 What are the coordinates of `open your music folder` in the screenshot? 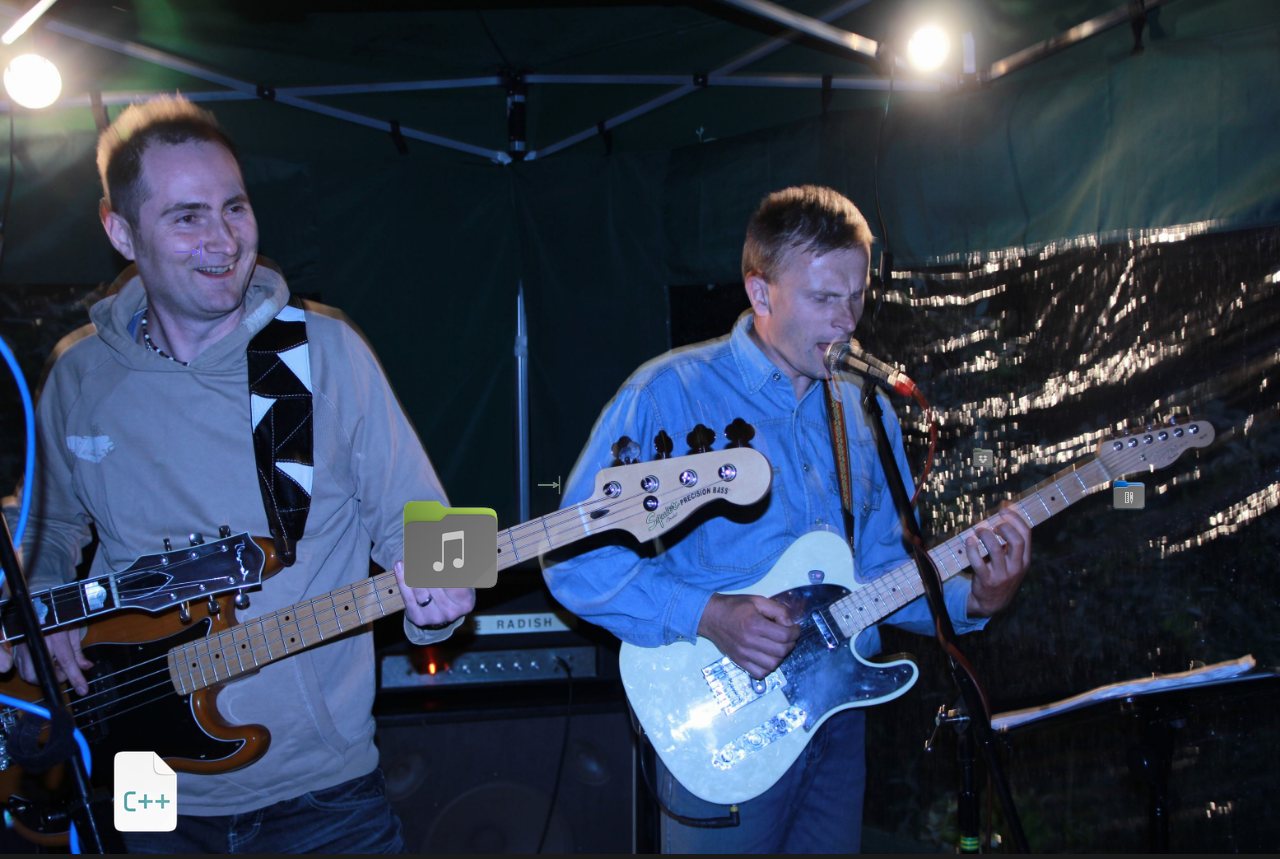 It's located at (450, 544).